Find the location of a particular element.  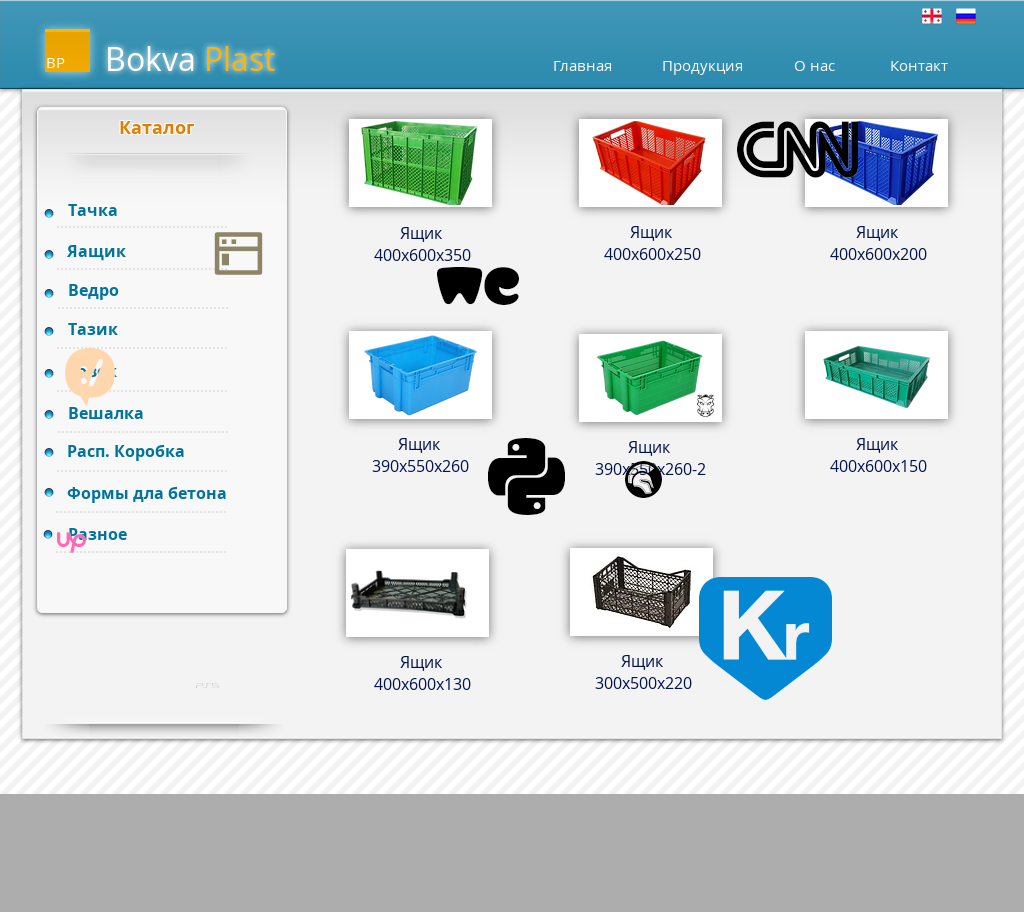

open the devRant app is located at coordinates (90, 377).